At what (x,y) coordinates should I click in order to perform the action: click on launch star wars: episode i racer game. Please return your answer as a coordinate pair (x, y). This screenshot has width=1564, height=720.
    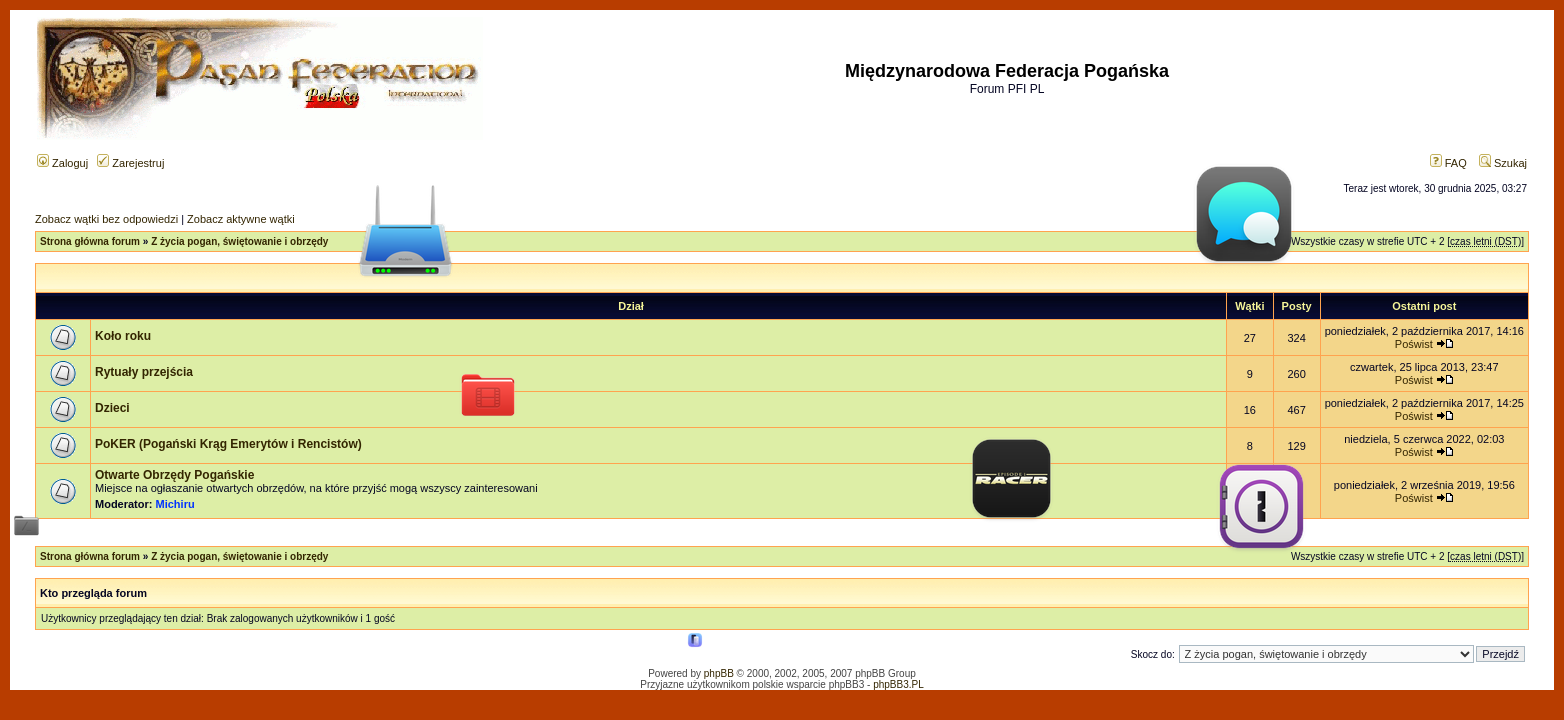
    Looking at the image, I should click on (1011, 478).